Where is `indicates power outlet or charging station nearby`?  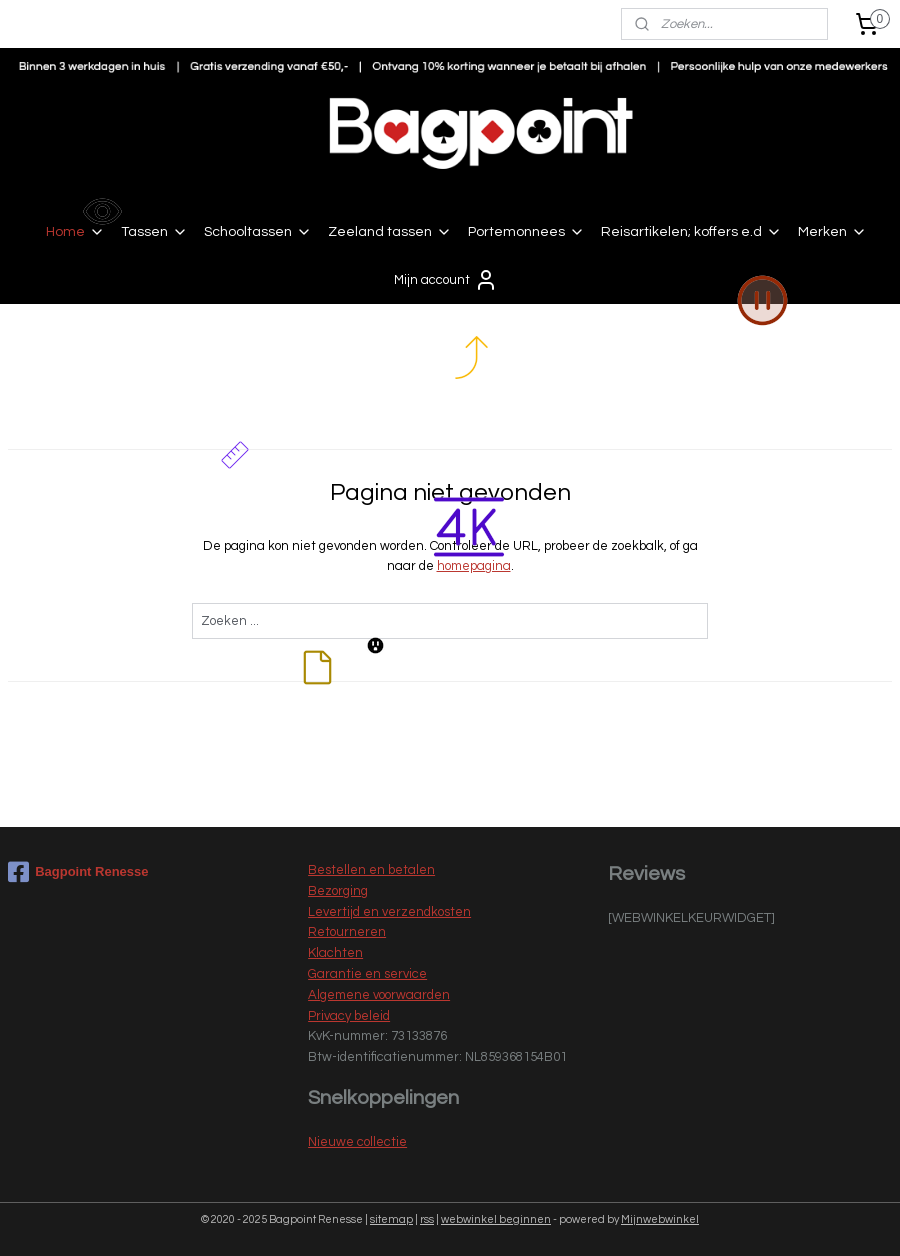
indicates power outlet or charging station nearby is located at coordinates (375, 645).